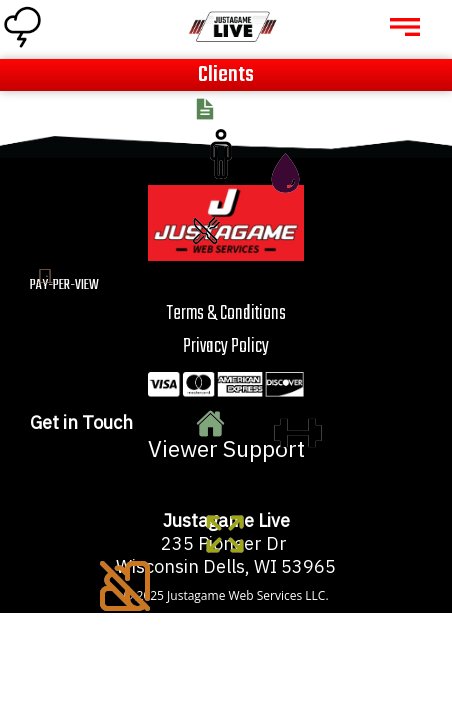 This screenshot has width=452, height=720. I want to click on log out or exit the application, so click(45, 276).